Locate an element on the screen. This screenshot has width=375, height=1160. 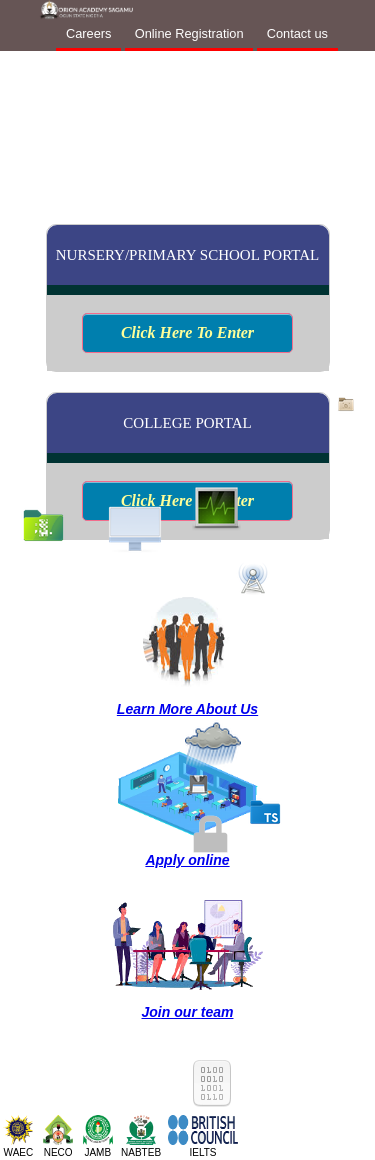
indicates a secure or encrypted wifi network is located at coordinates (210, 835).